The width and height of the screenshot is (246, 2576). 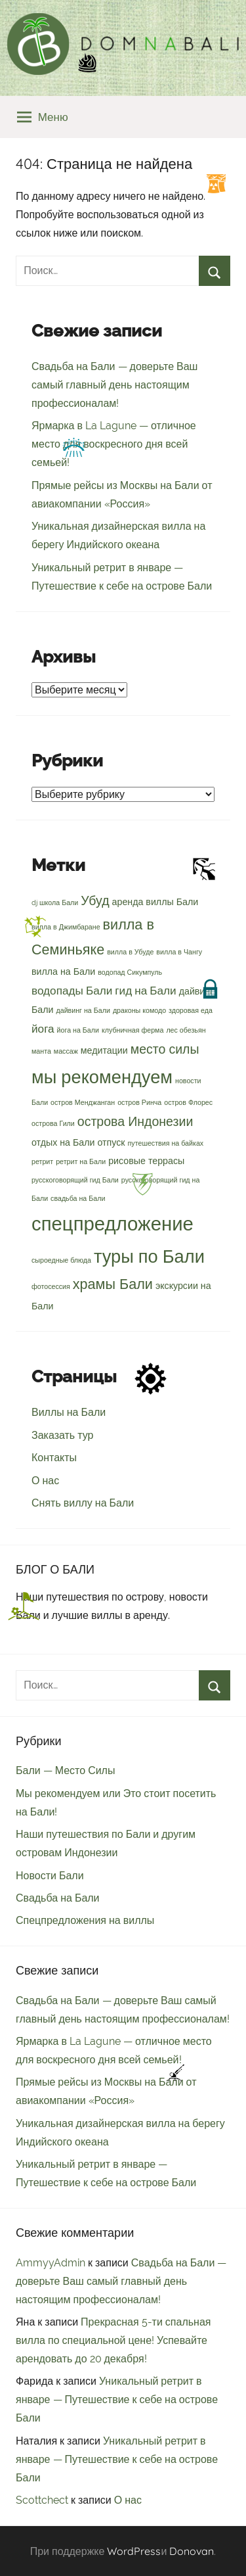 What do you see at coordinates (142, 1184) in the screenshot?
I see `activate electric shield ability` at bounding box center [142, 1184].